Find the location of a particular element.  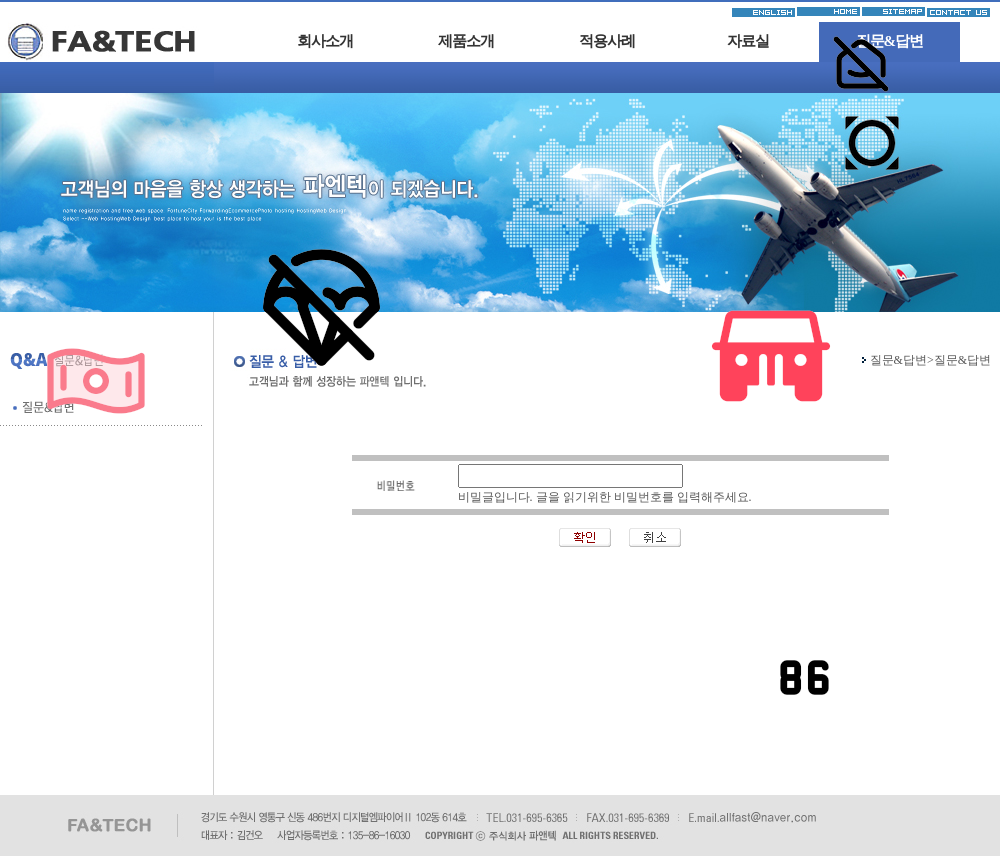

expand content to fullscreen mode is located at coordinates (872, 143).